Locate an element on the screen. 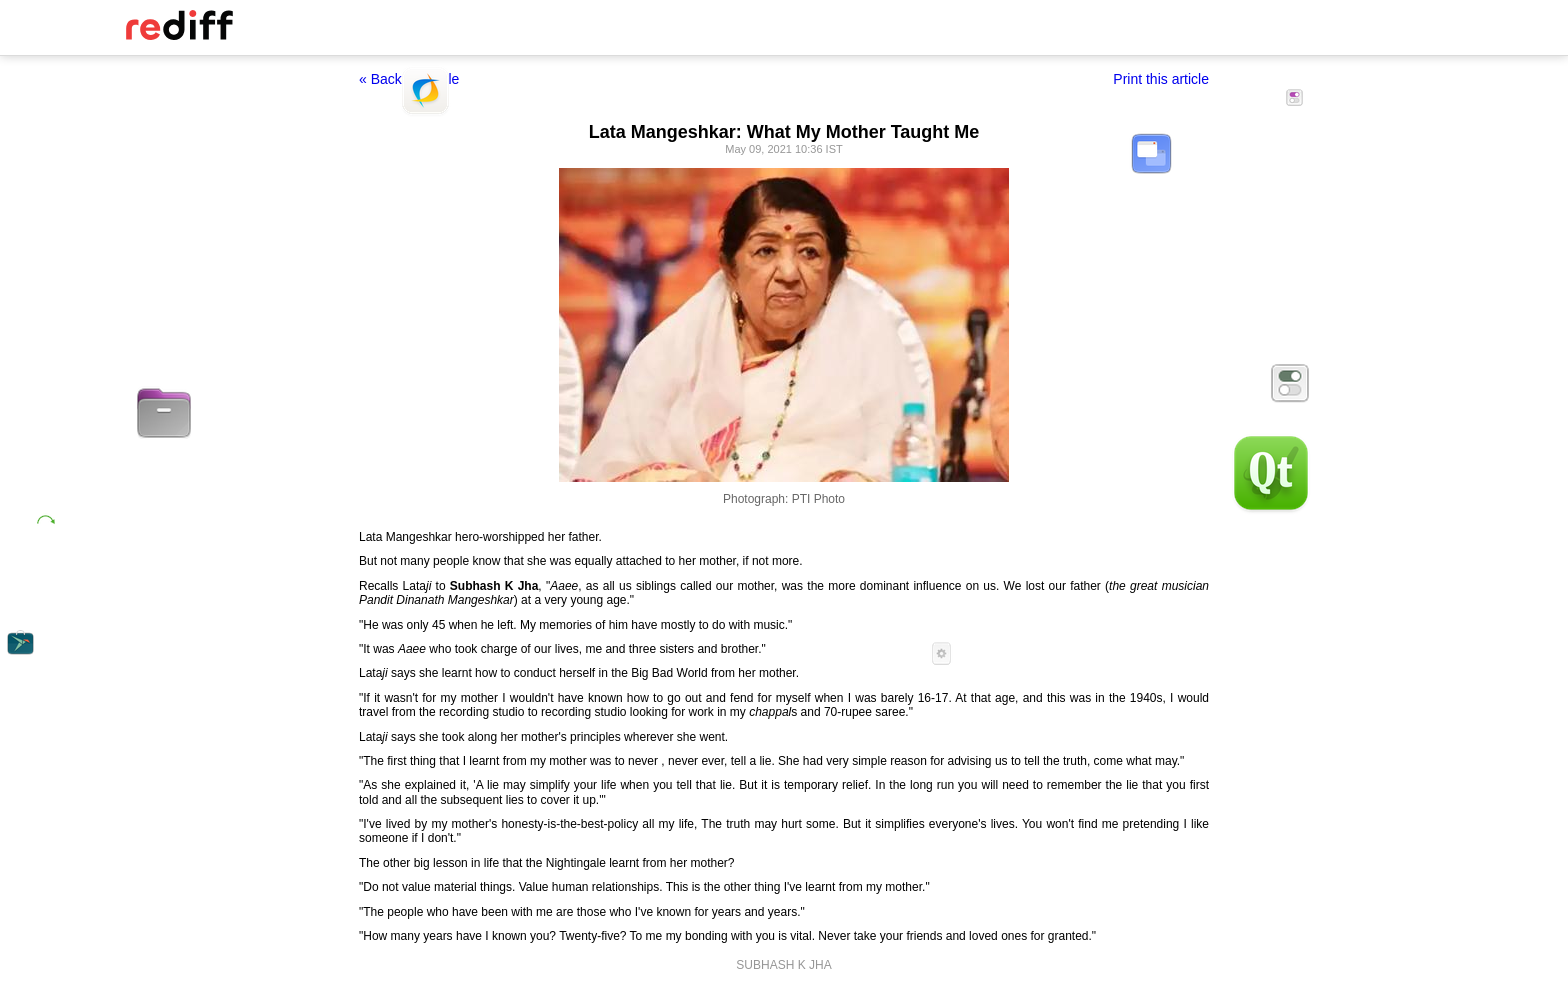  redo the last undone action is located at coordinates (45, 519).